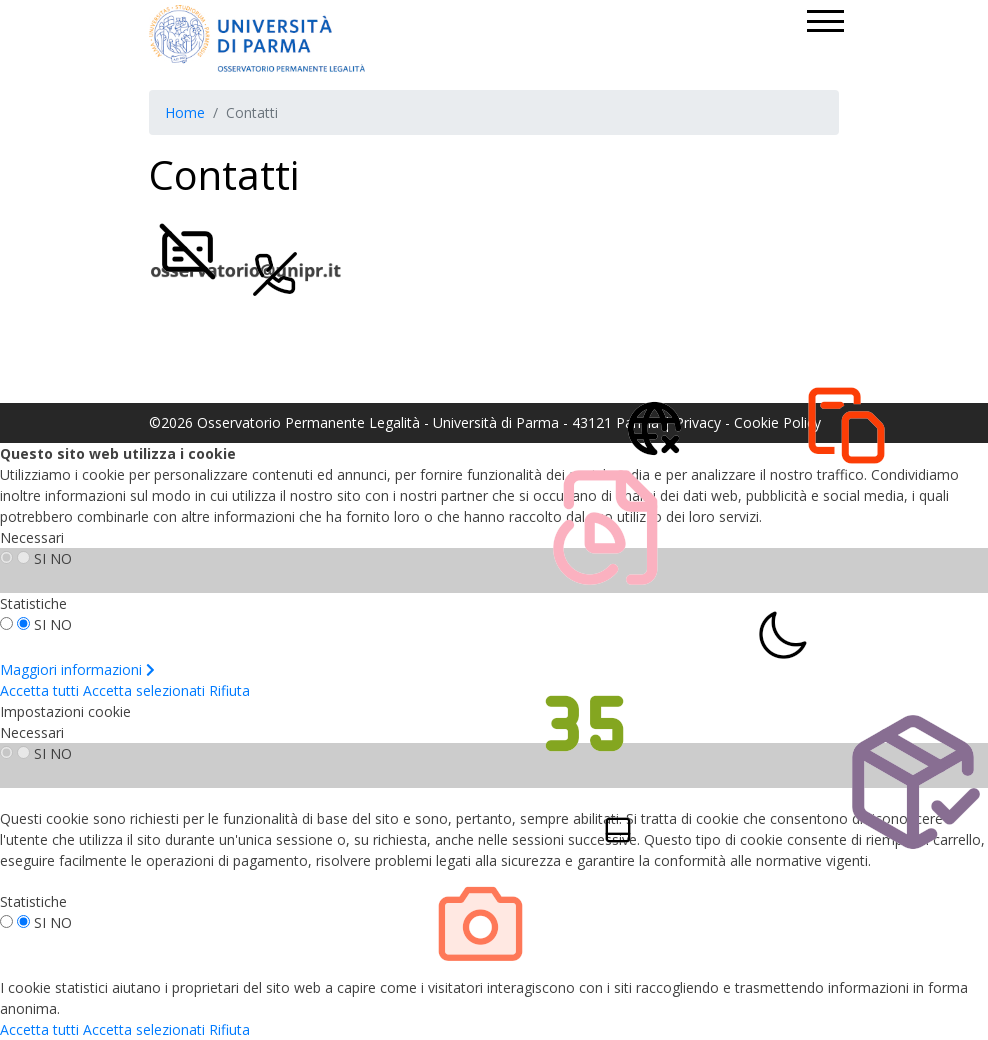 This screenshot has width=988, height=1040. Describe the element at coordinates (610, 527) in the screenshot. I see `view pie chart report` at that location.